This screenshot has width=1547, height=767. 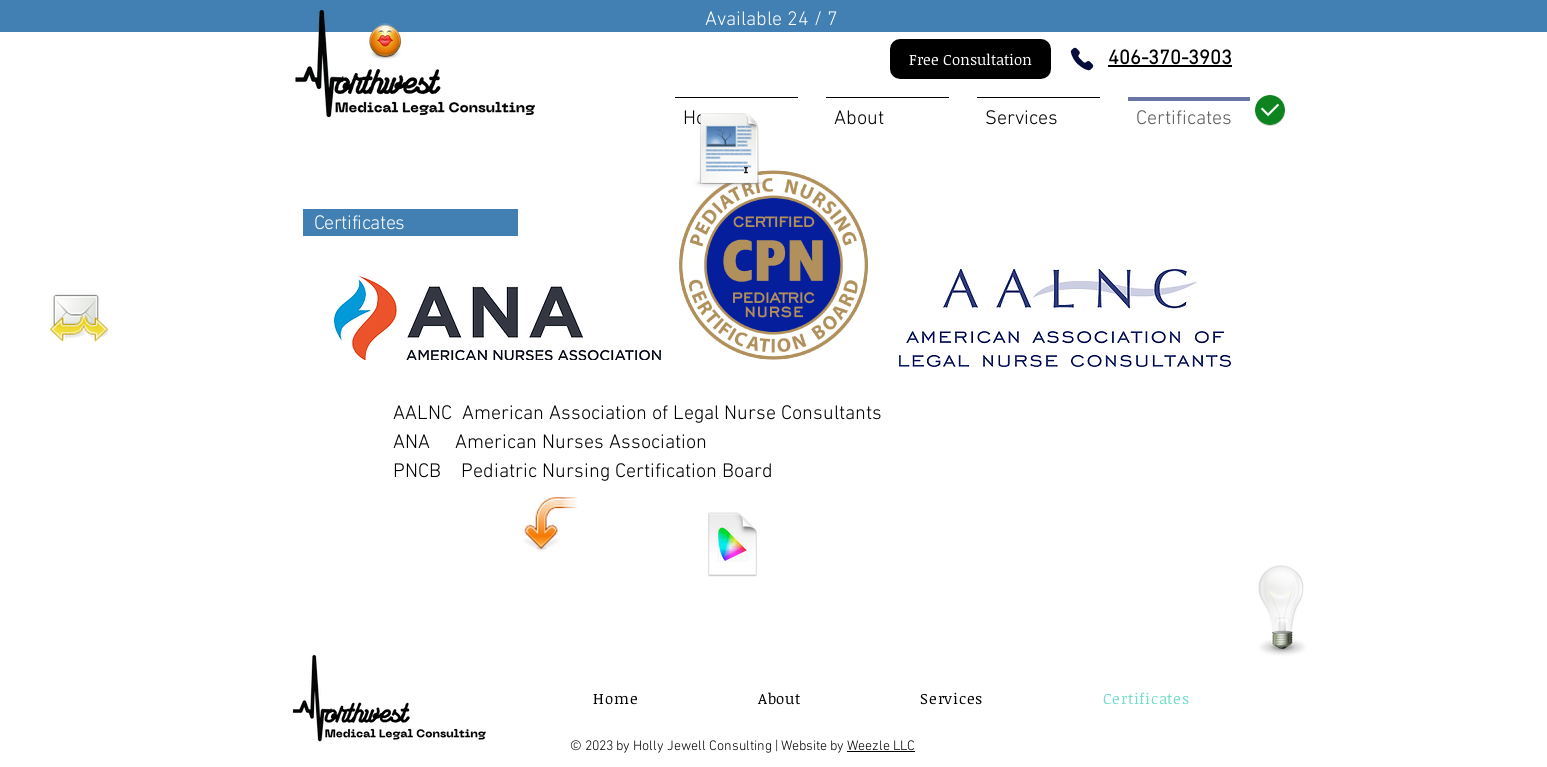 I want to click on select all content in the current document, so click(x=730, y=148).